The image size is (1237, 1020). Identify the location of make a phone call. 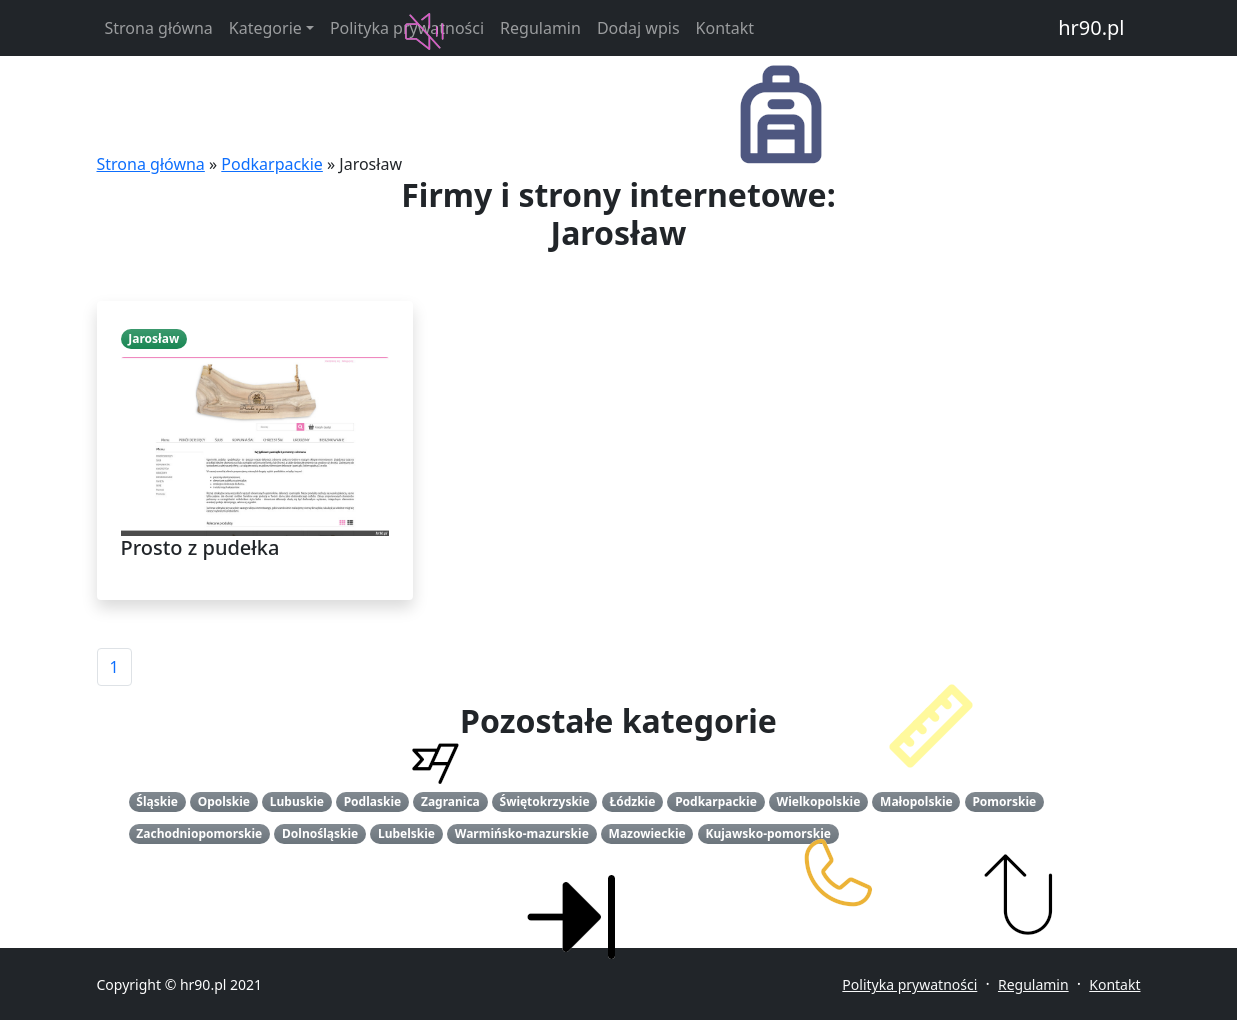
(837, 874).